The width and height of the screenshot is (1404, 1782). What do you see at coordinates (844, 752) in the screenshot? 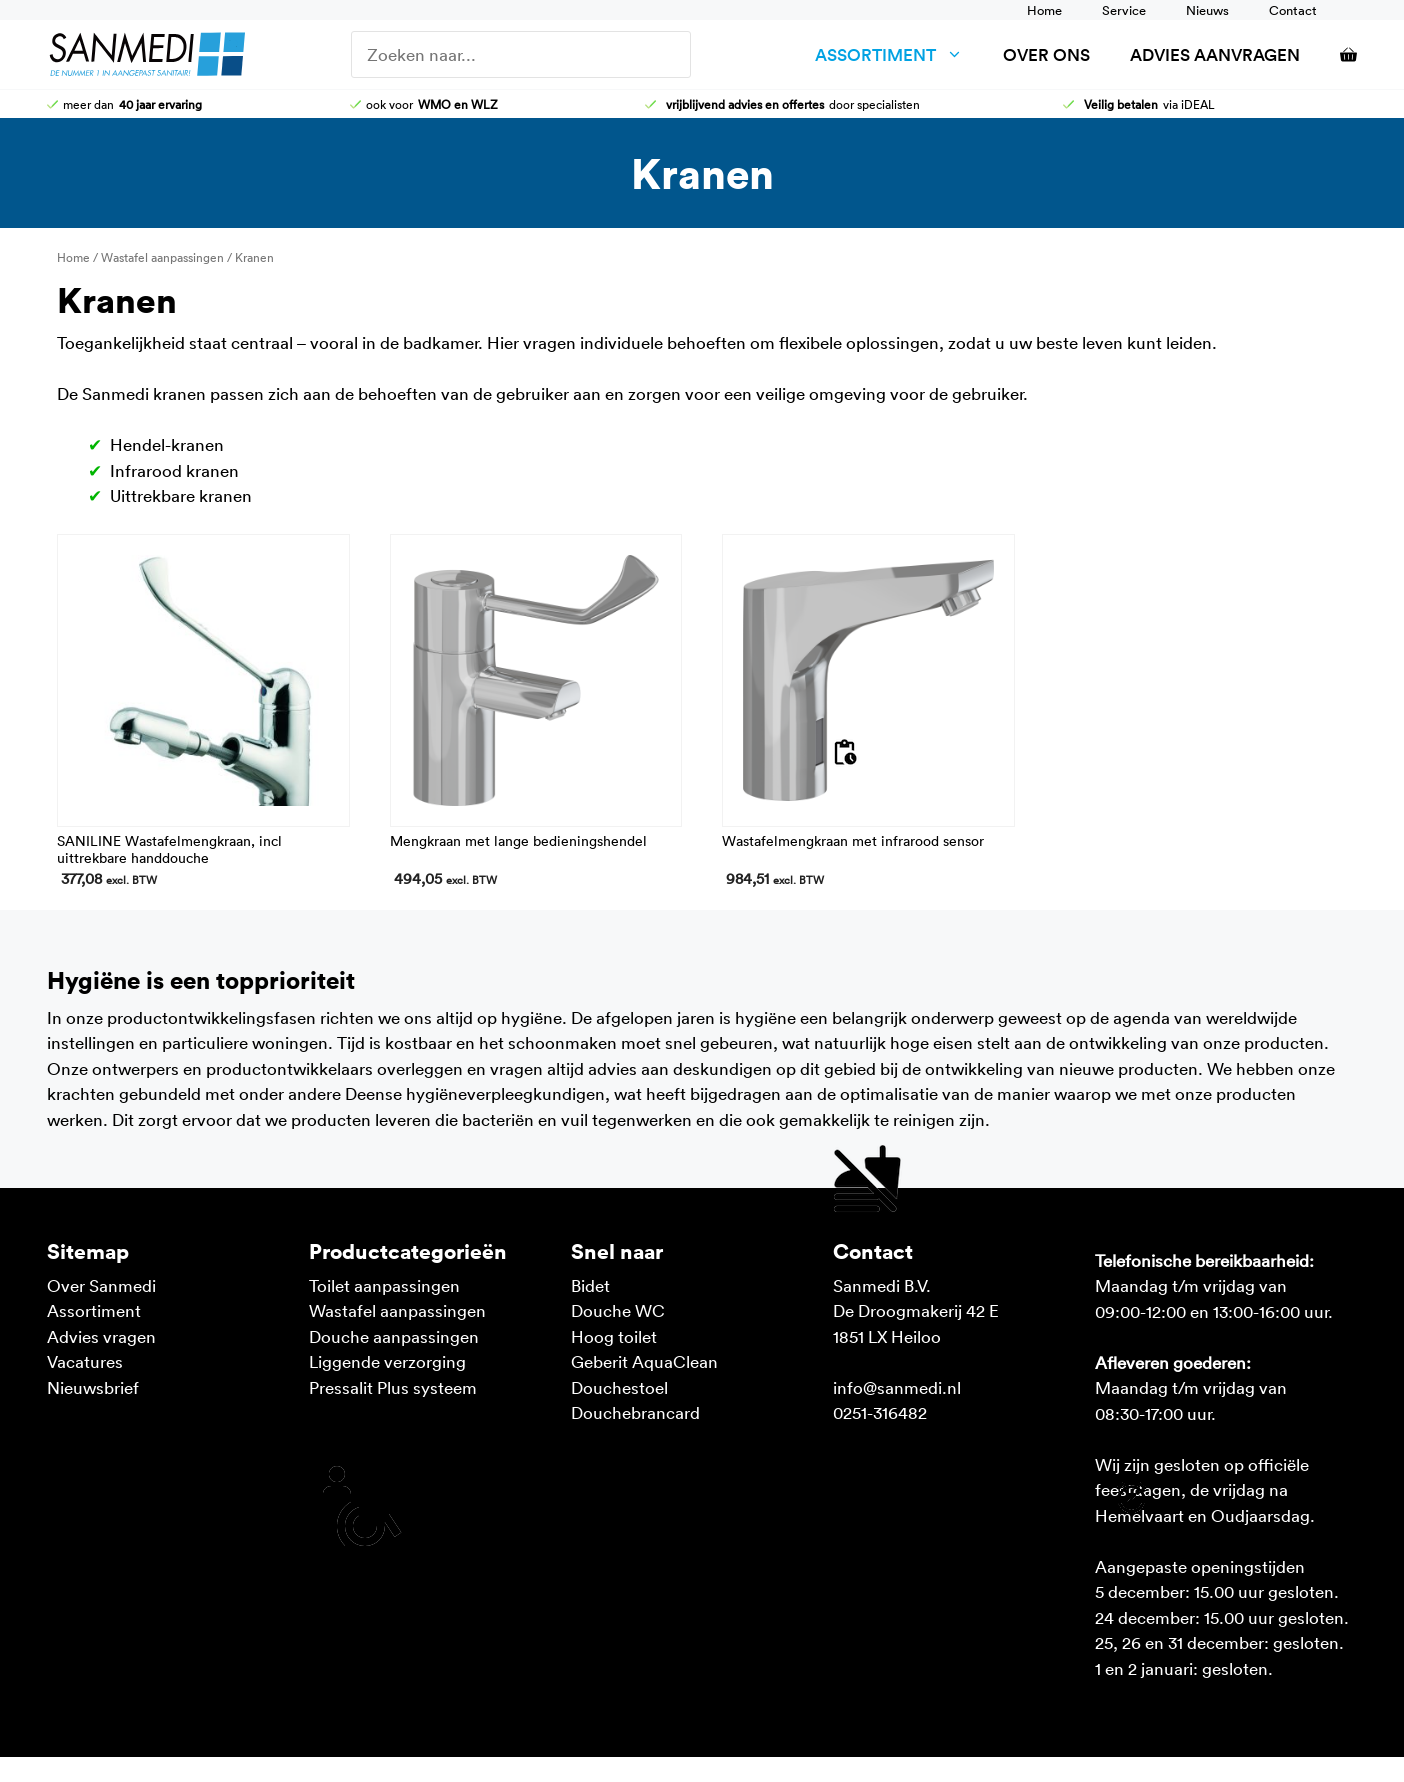
I see `view tasks awaiting completion` at bounding box center [844, 752].